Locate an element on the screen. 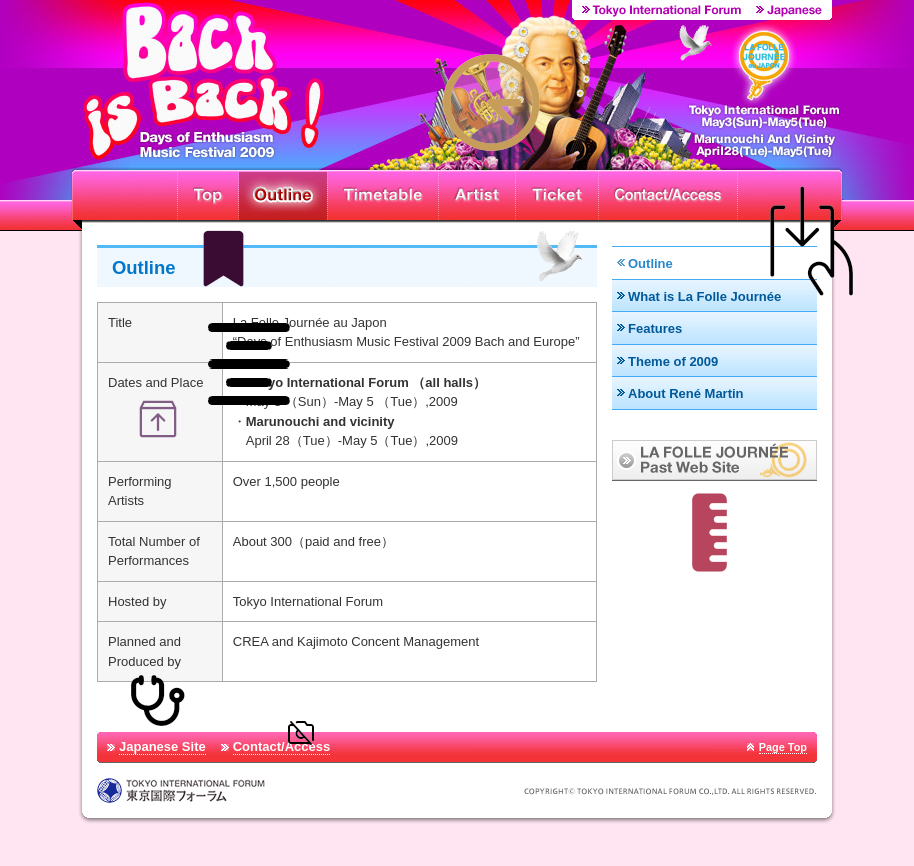 The width and height of the screenshot is (914, 866). camera is disabled or turned off is located at coordinates (301, 733).